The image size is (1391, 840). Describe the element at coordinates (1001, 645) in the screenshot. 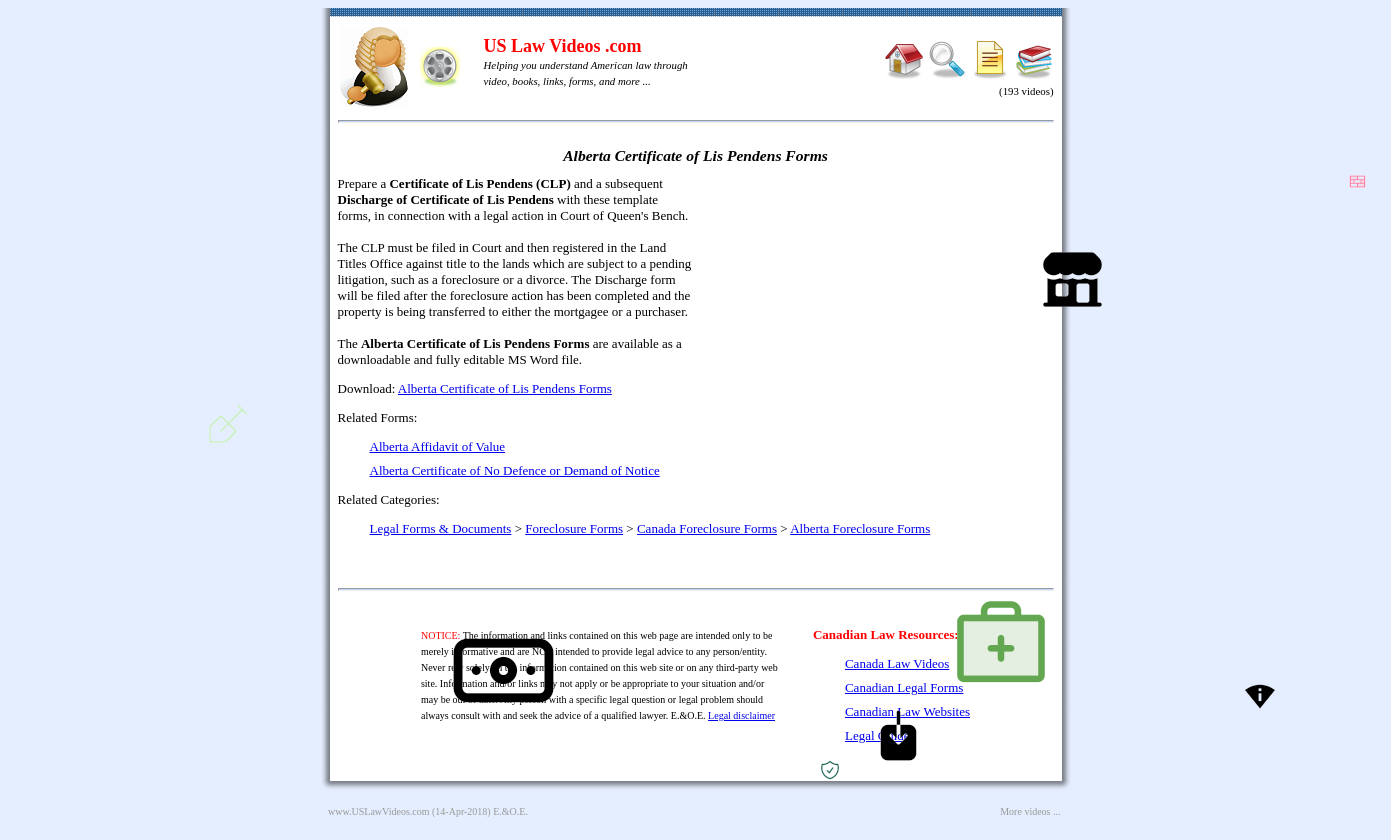

I see `access medical or health resources` at that location.